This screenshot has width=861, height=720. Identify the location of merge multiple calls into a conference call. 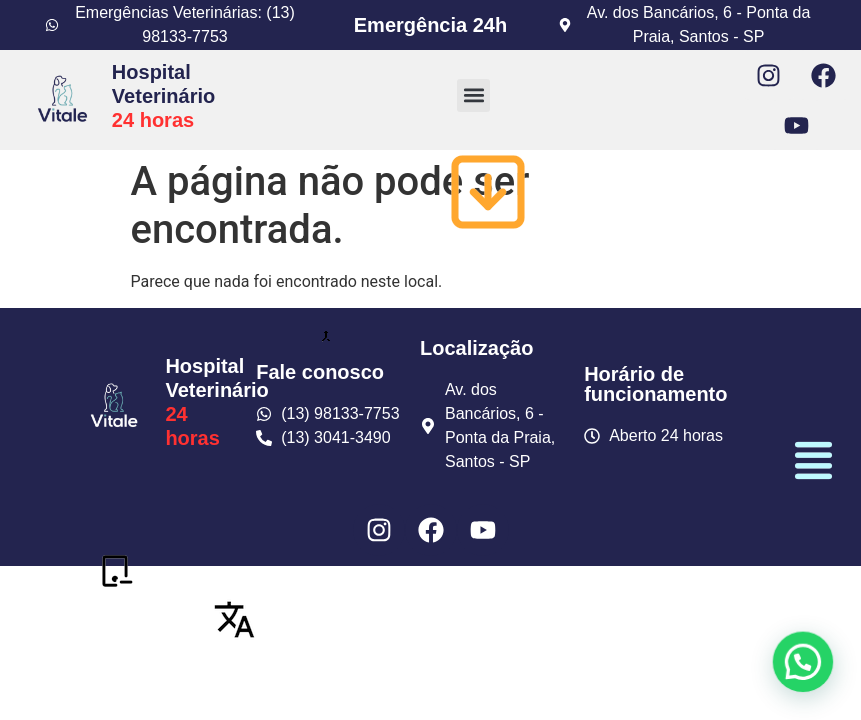
(326, 336).